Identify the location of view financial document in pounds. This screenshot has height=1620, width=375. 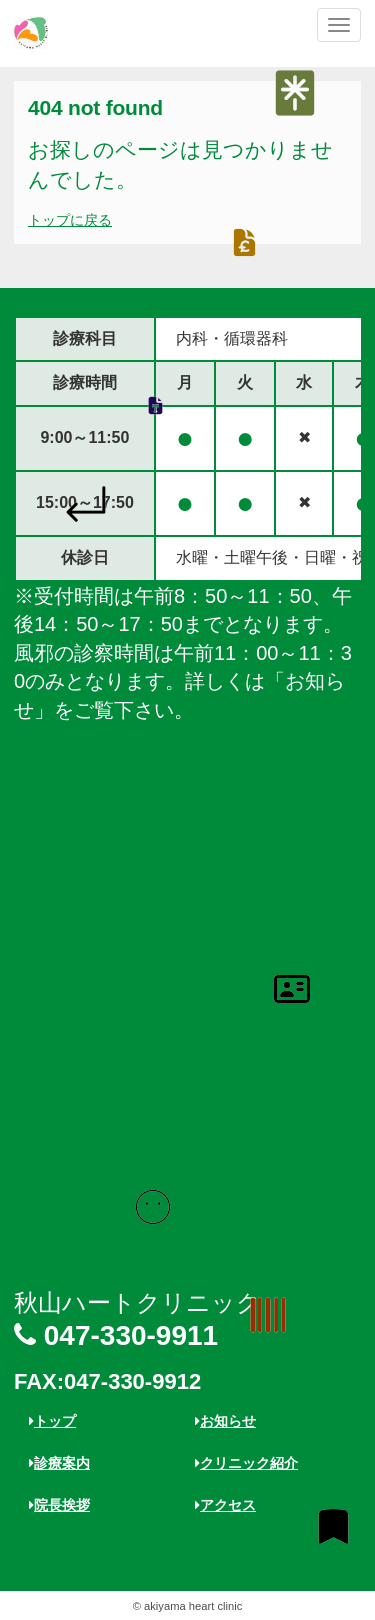
(244, 242).